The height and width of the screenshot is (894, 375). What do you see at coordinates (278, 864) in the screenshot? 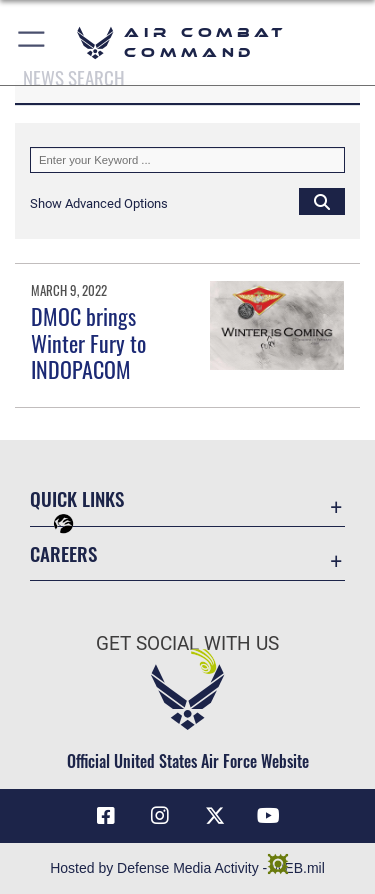
I see `indicates a postage stamp or mail item` at bounding box center [278, 864].